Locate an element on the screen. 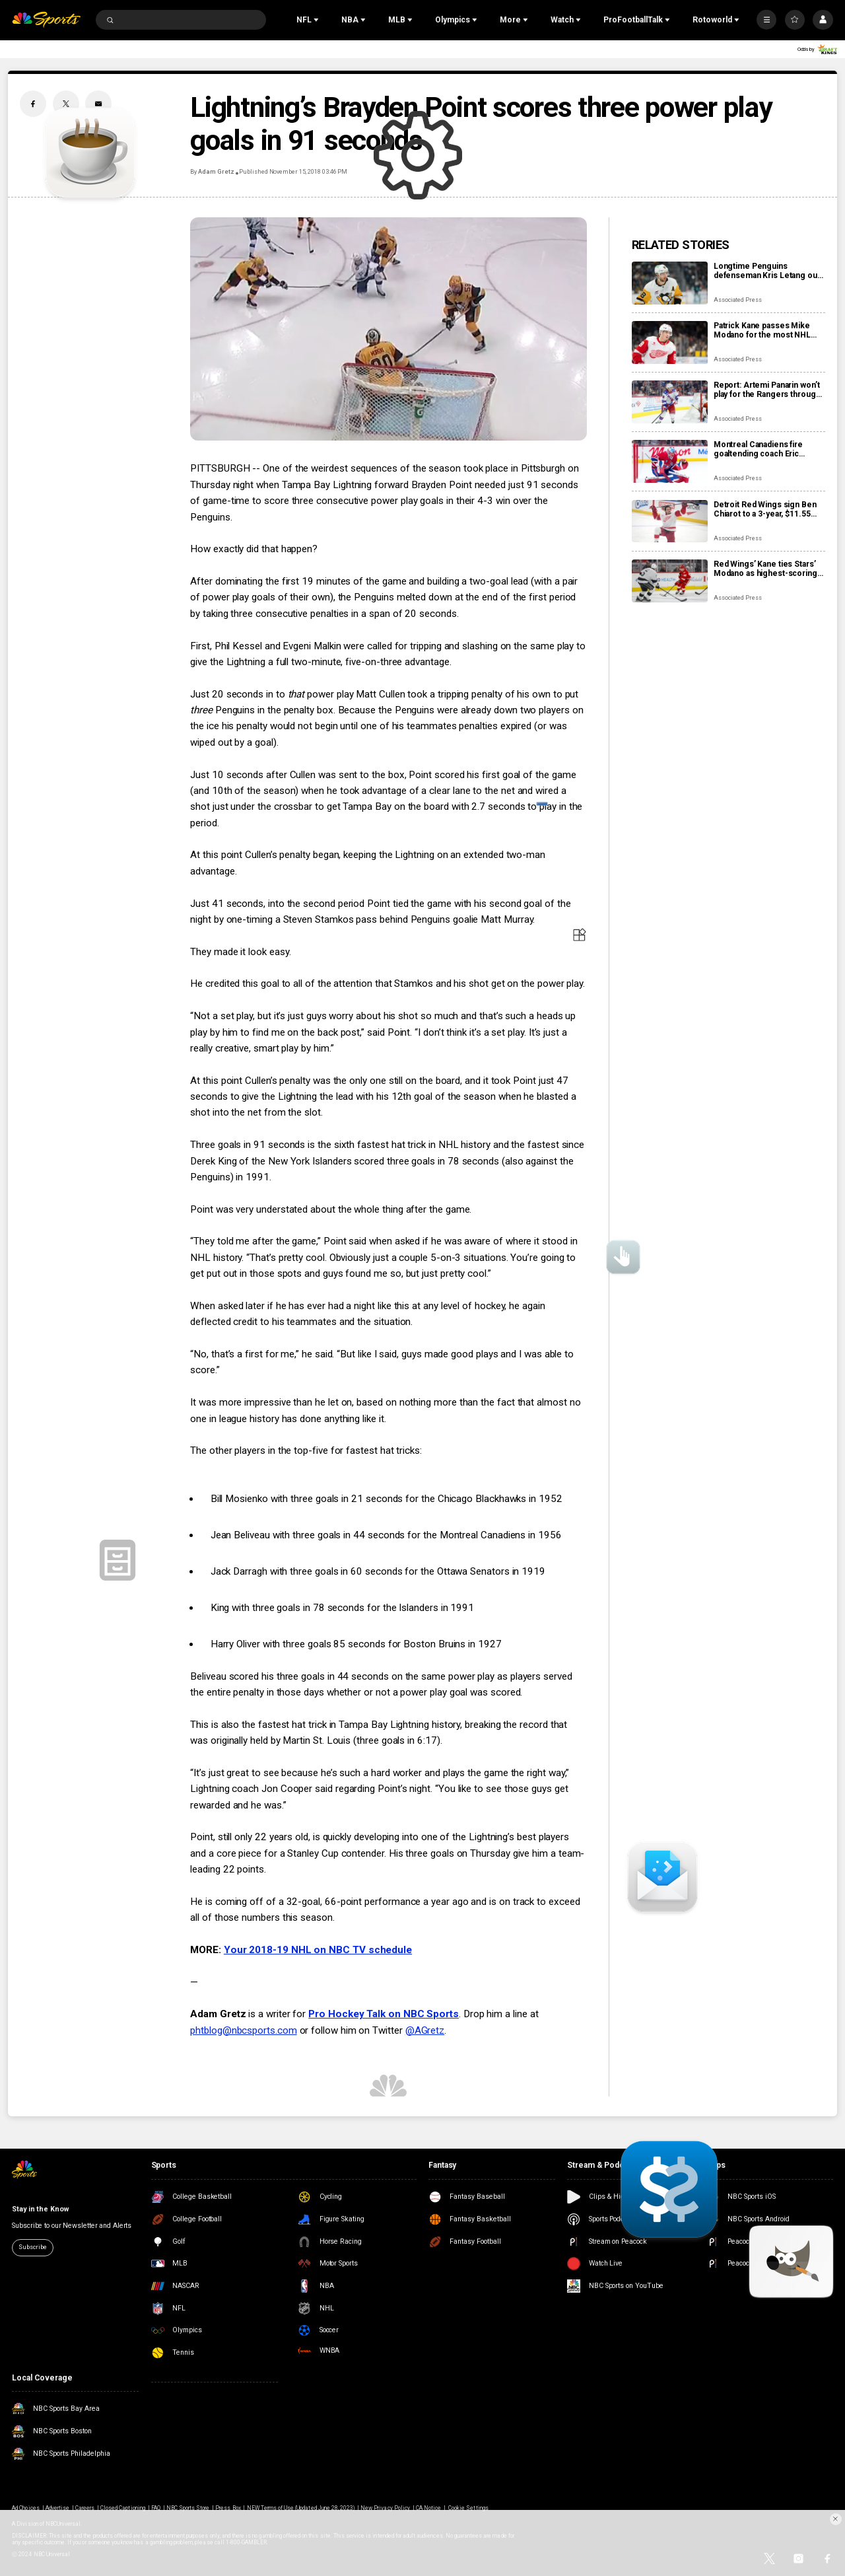 The width and height of the screenshot is (845, 2576). open touché app for touch bar customization is located at coordinates (623, 1257).